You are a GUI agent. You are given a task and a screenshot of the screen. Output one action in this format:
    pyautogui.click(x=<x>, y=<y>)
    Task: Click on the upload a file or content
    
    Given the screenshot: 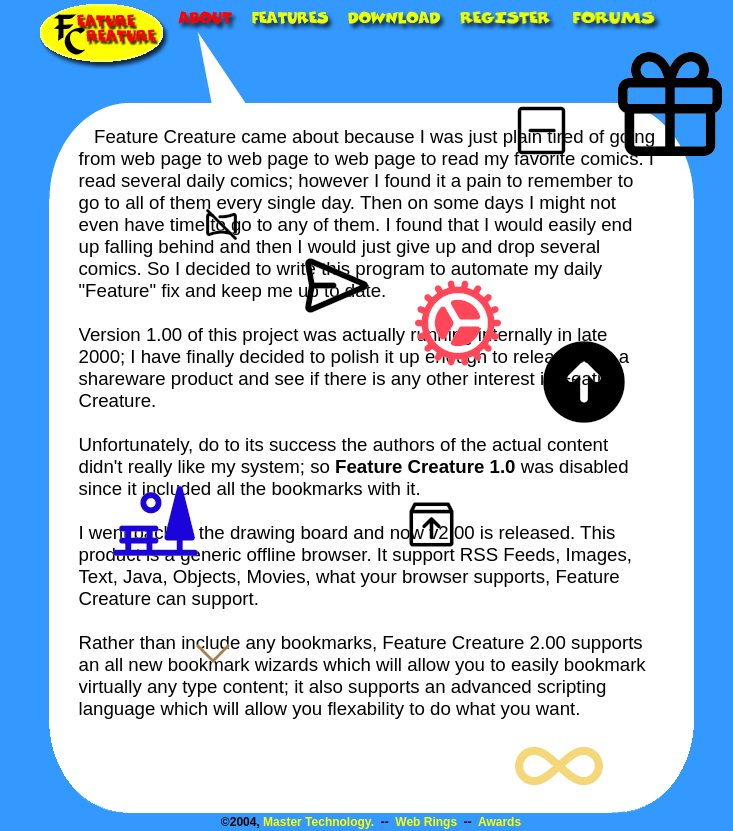 What is the action you would take?
    pyautogui.click(x=584, y=382)
    